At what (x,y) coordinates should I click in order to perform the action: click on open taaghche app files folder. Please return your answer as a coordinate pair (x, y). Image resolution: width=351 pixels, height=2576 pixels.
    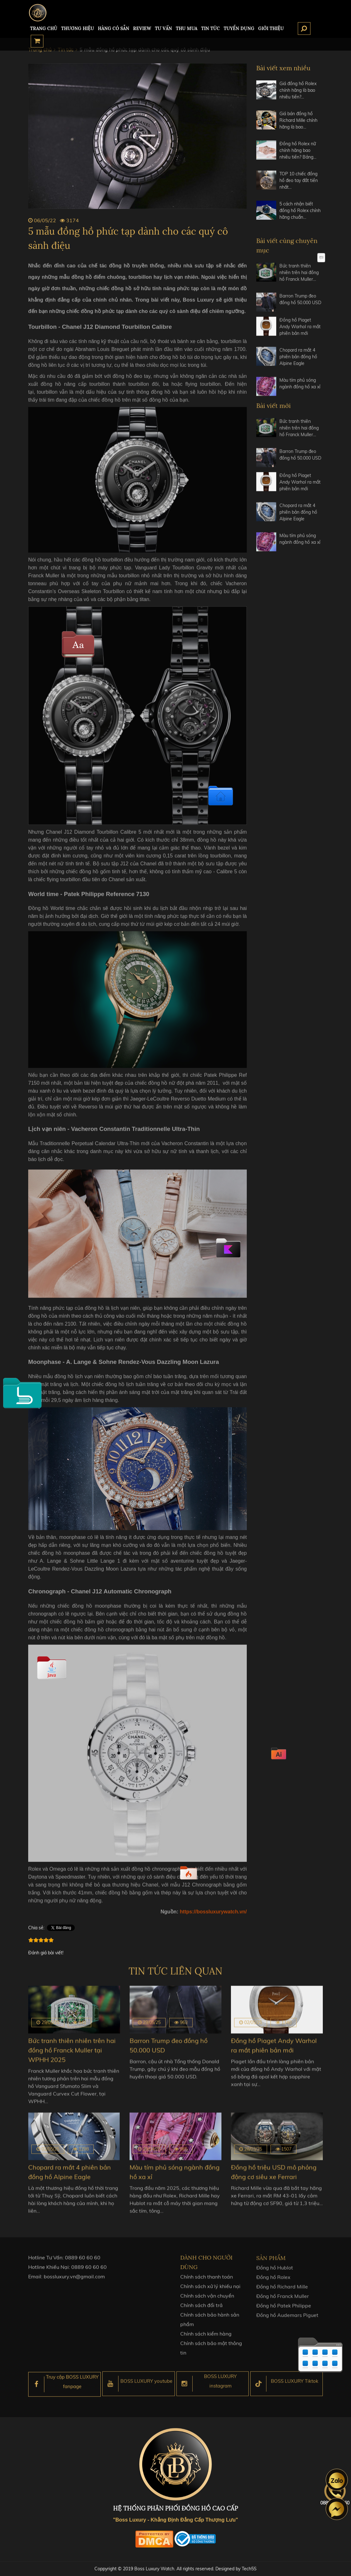
    Looking at the image, I should click on (22, 1394).